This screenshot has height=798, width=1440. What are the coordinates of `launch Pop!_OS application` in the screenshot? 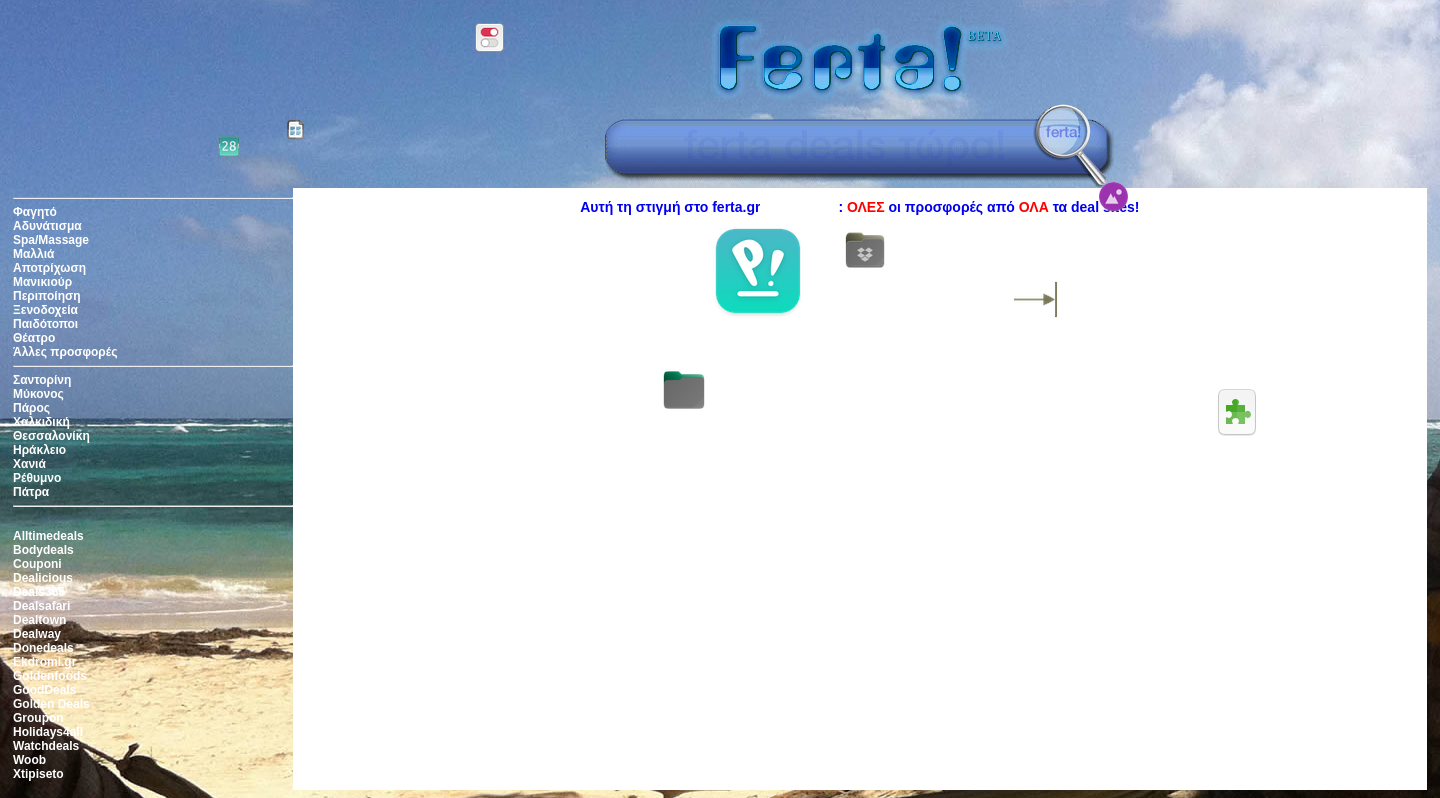 It's located at (758, 271).